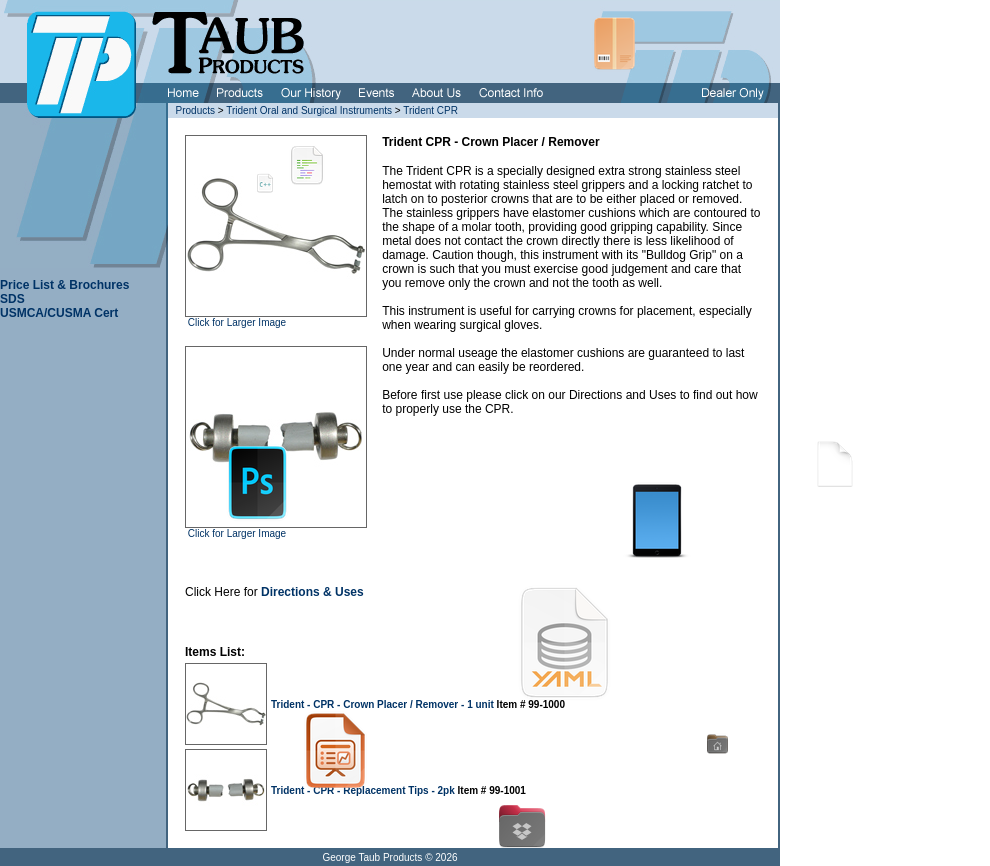 The image size is (990, 866). What do you see at coordinates (335, 750) in the screenshot?
I see `open a presentation file` at bounding box center [335, 750].